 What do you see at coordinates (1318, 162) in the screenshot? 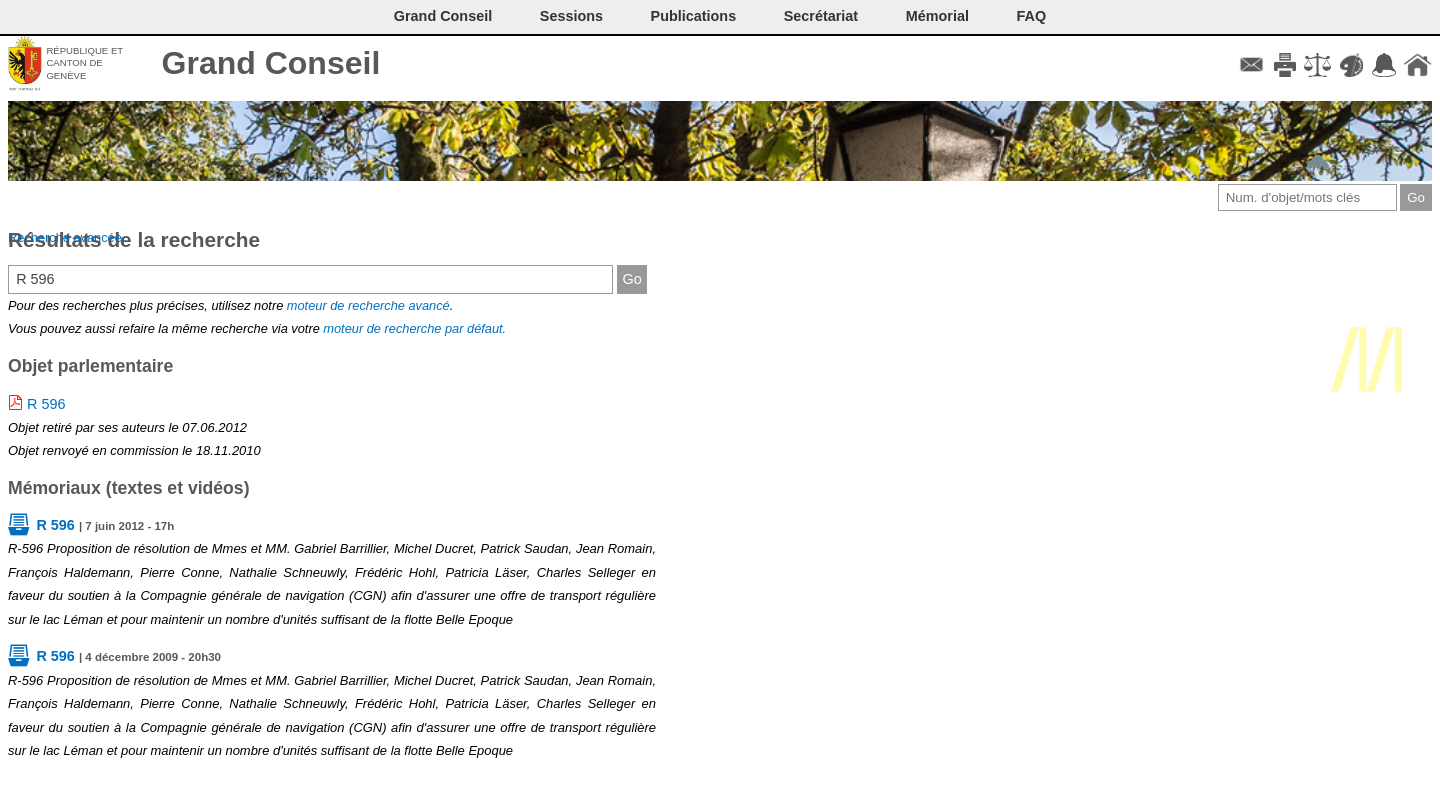
I see `open FontBase font management app` at bounding box center [1318, 162].